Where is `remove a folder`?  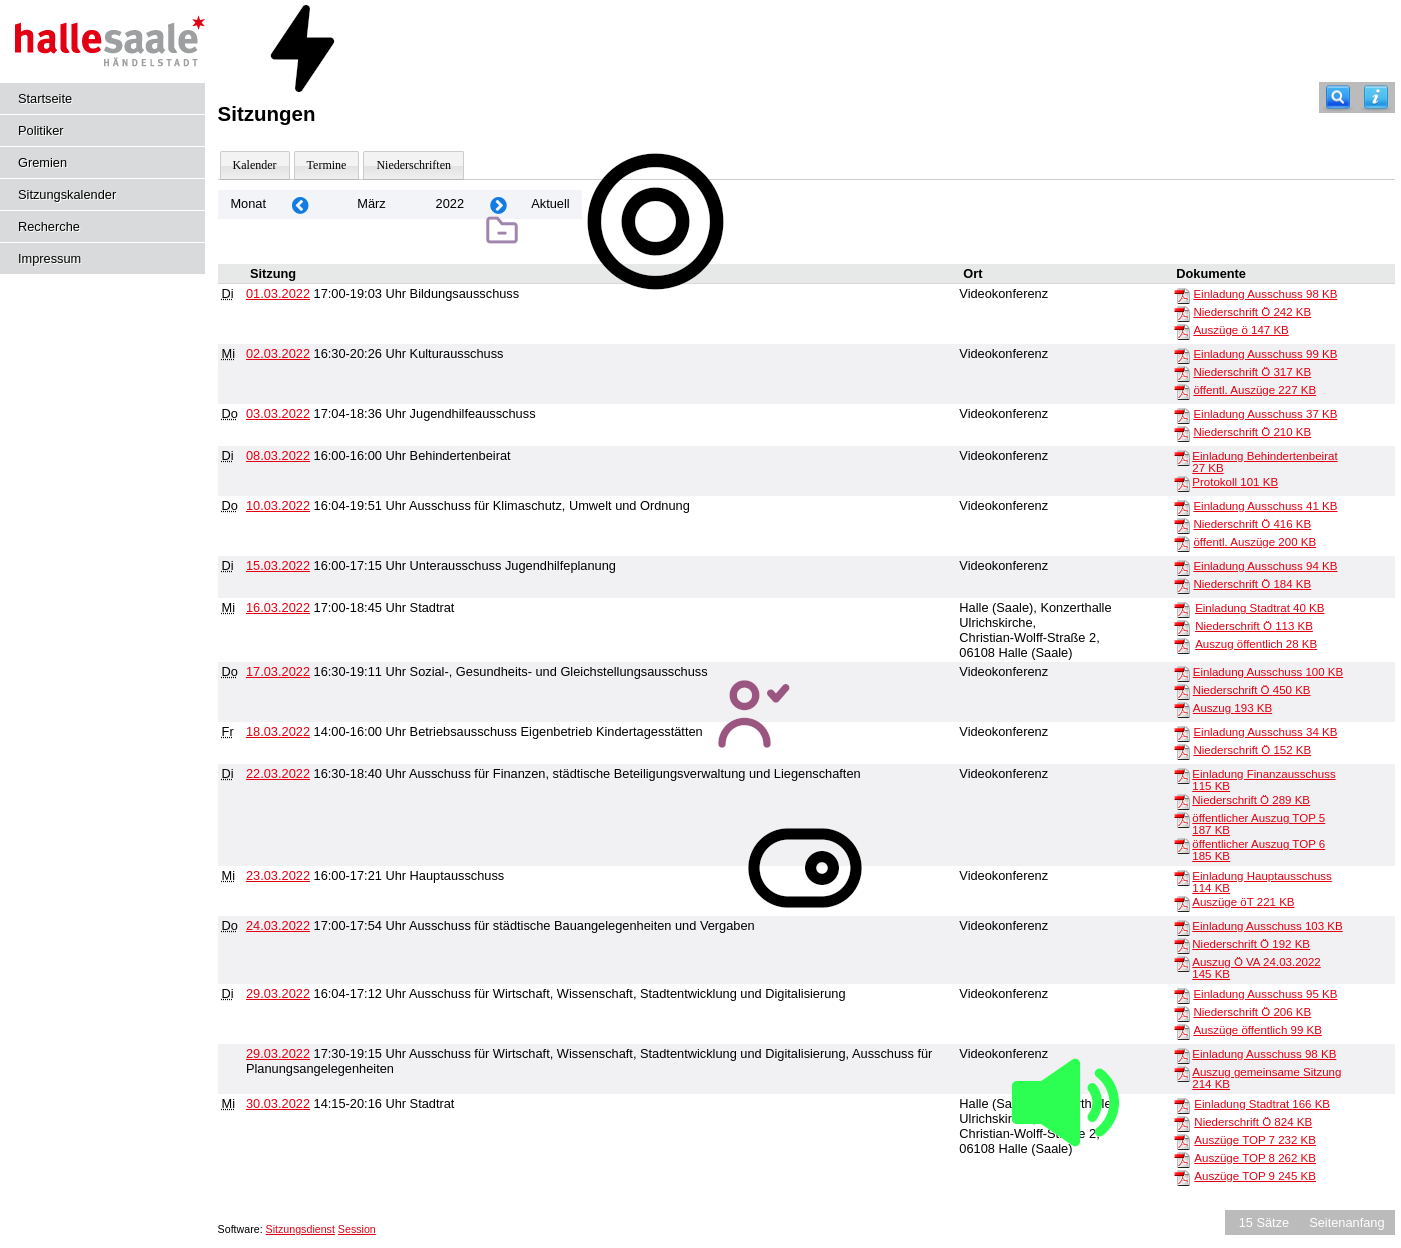 remove a folder is located at coordinates (502, 230).